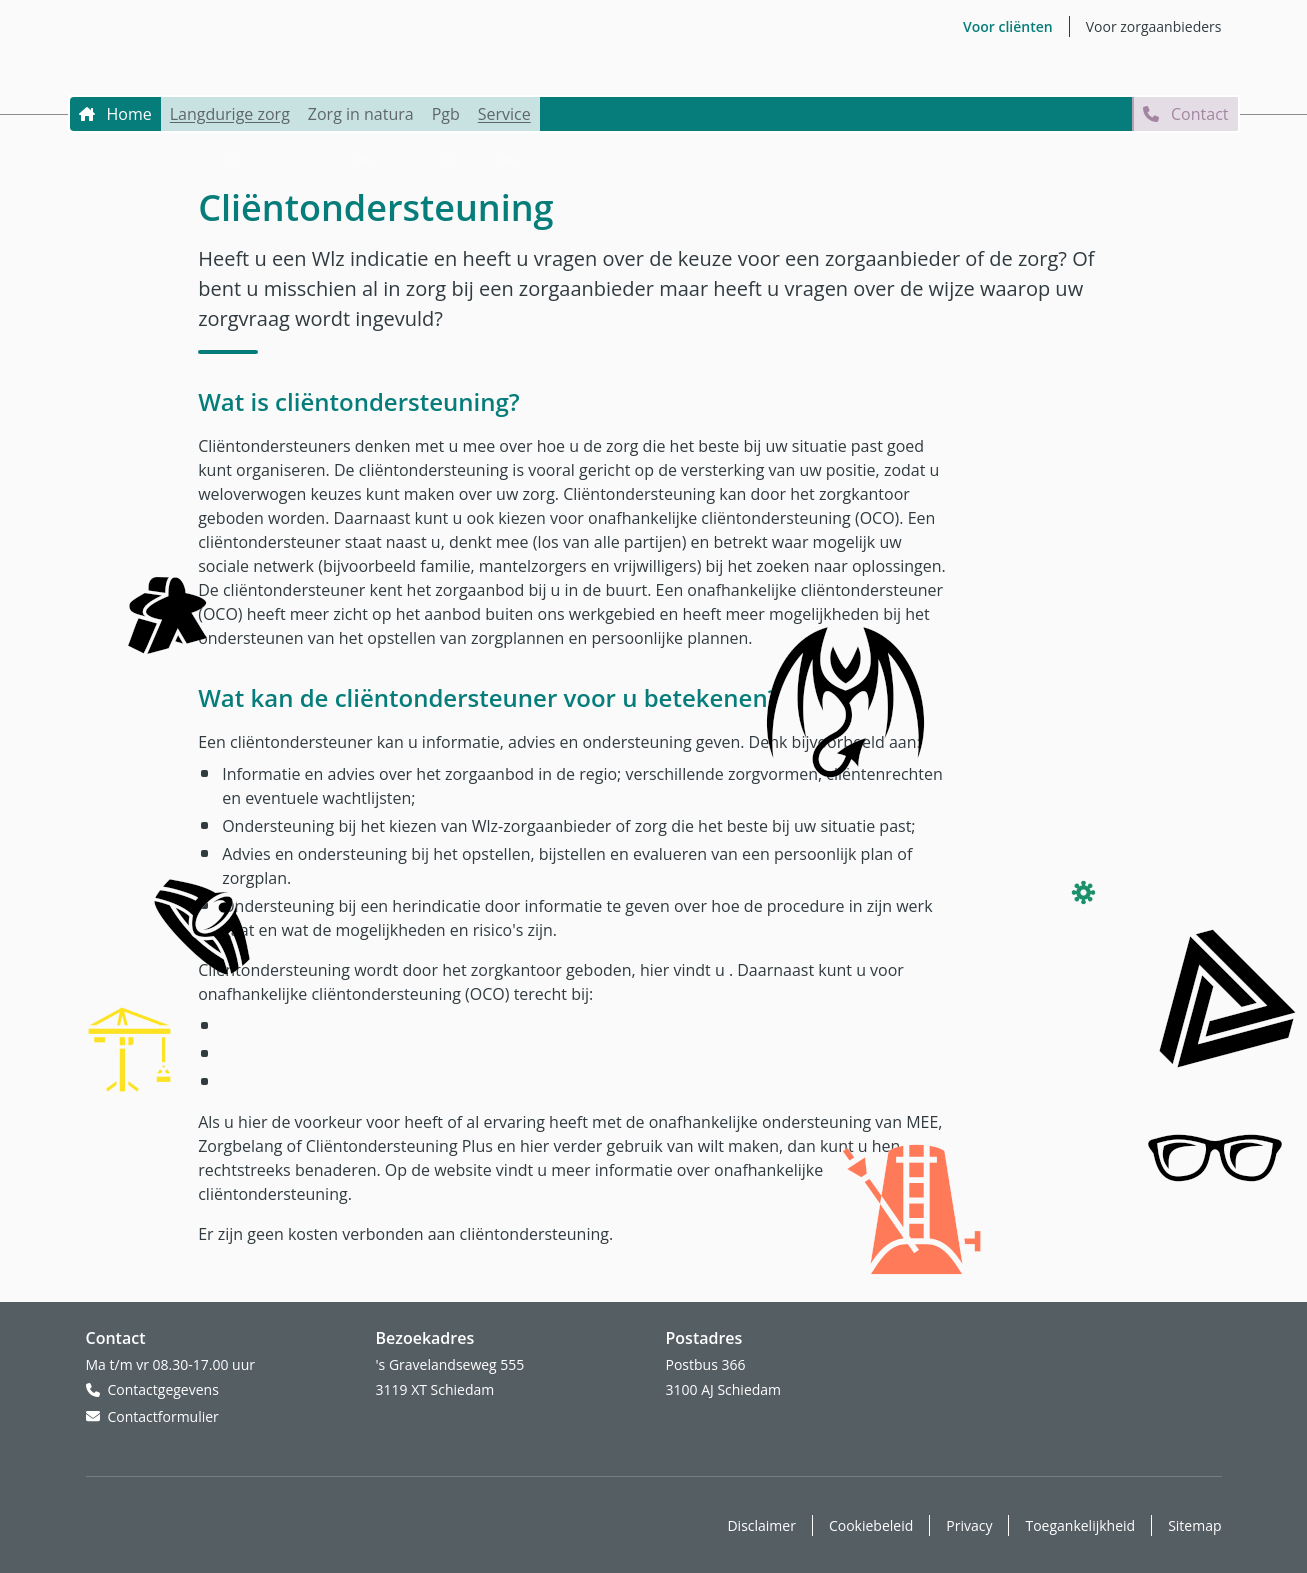 The height and width of the screenshot is (1573, 1307). I want to click on indicates construction or building in progress, so click(129, 1049).